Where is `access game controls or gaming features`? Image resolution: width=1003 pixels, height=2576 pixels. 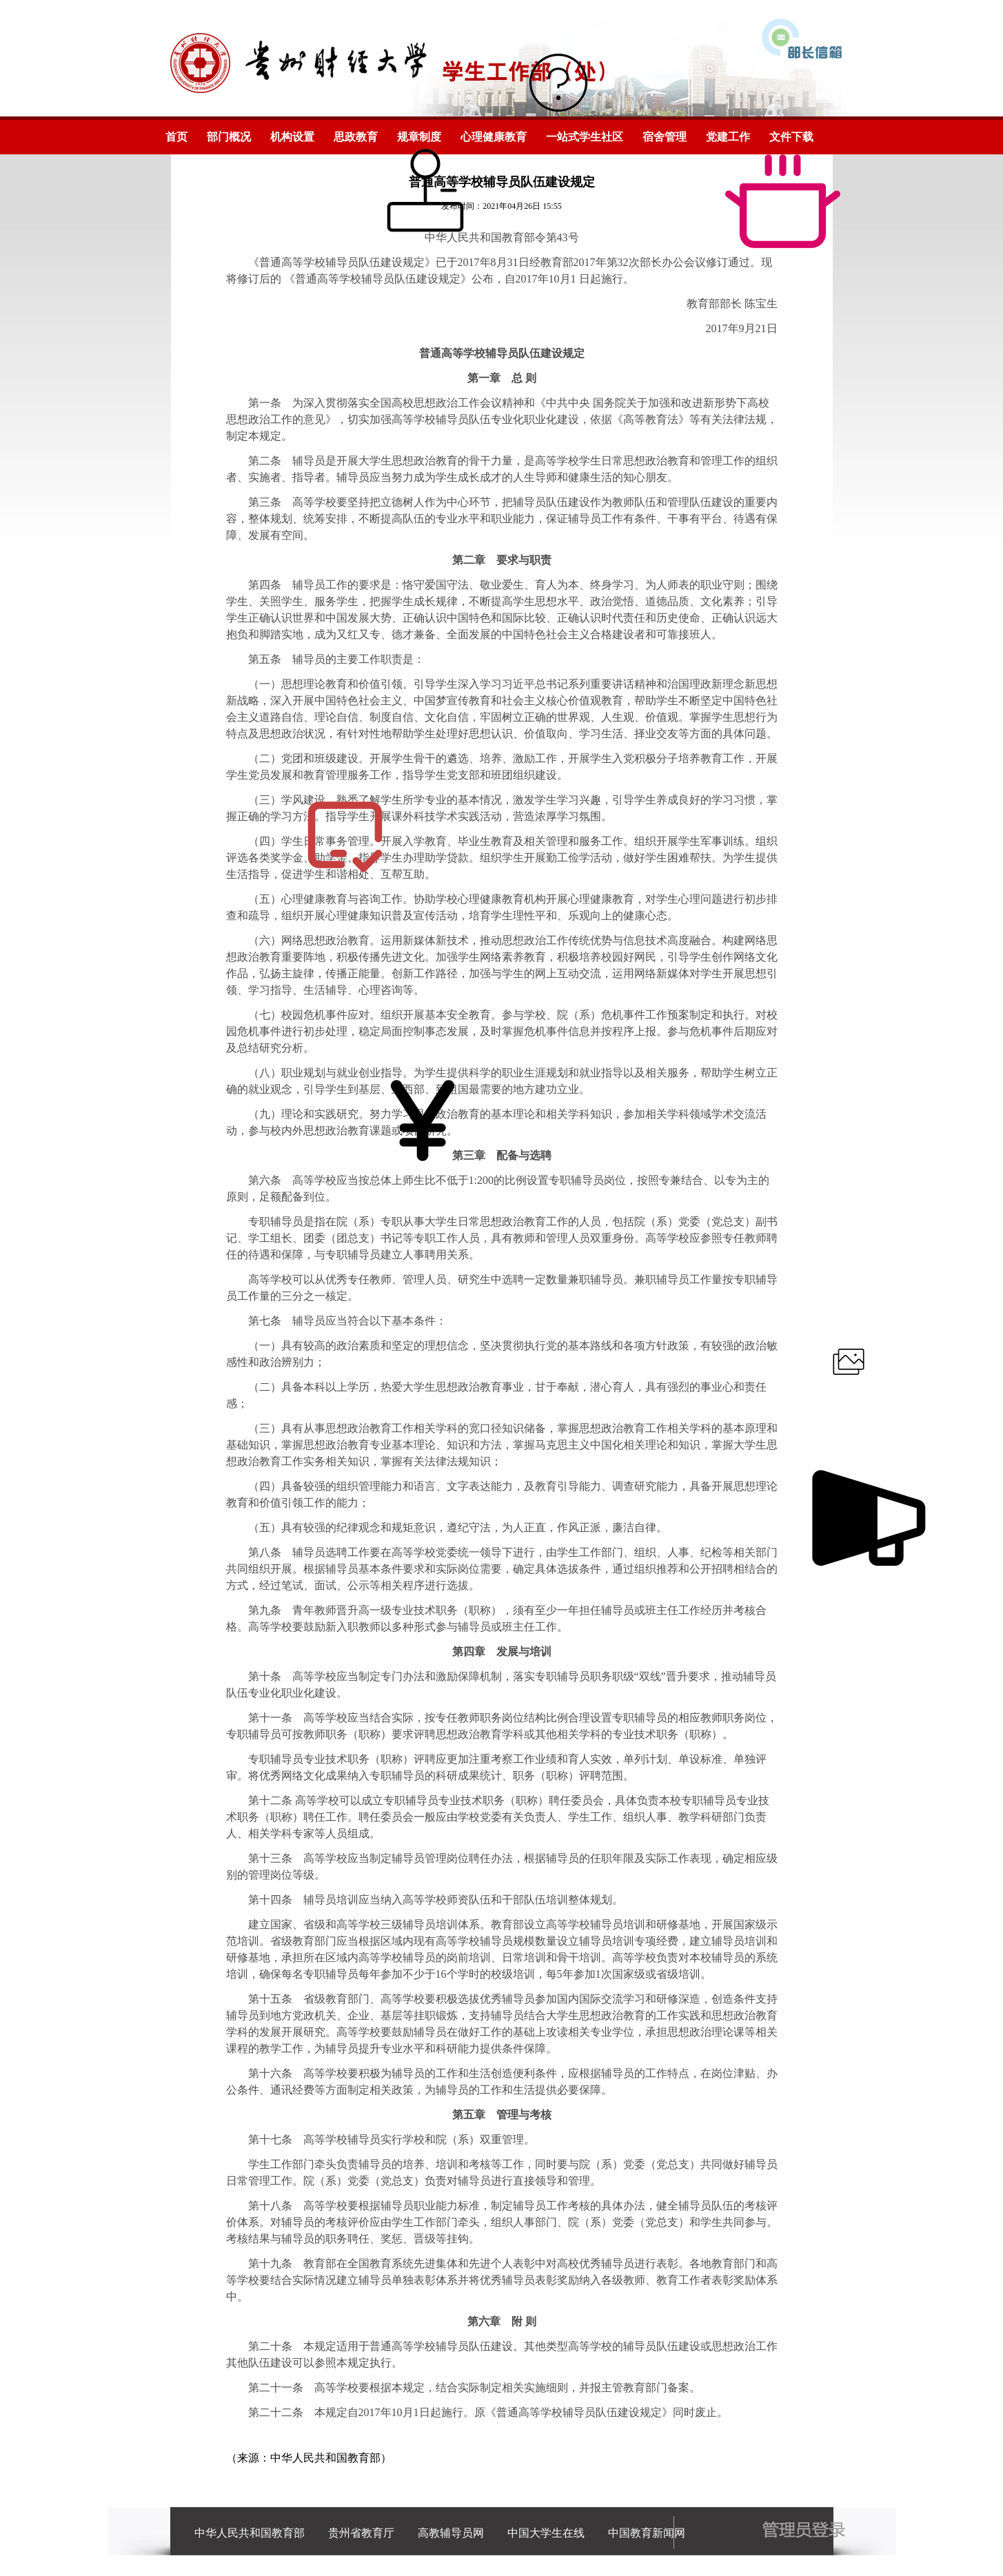
access game controls or gaming features is located at coordinates (425, 194).